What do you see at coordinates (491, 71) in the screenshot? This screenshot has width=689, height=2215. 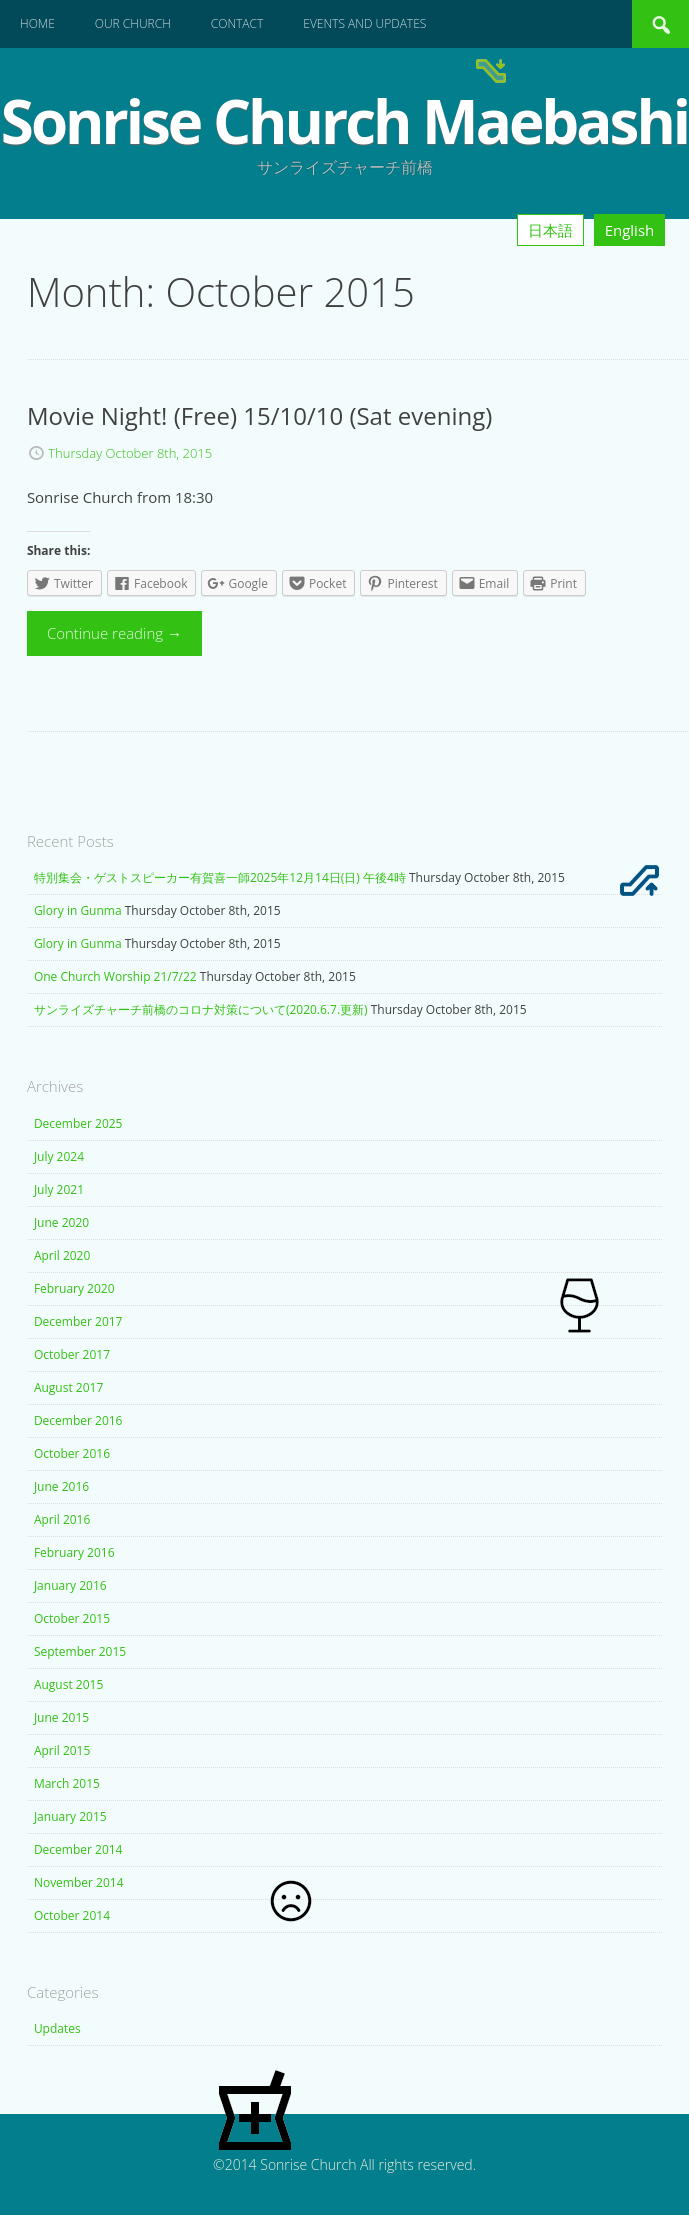 I see `indicates escalator going down` at bounding box center [491, 71].